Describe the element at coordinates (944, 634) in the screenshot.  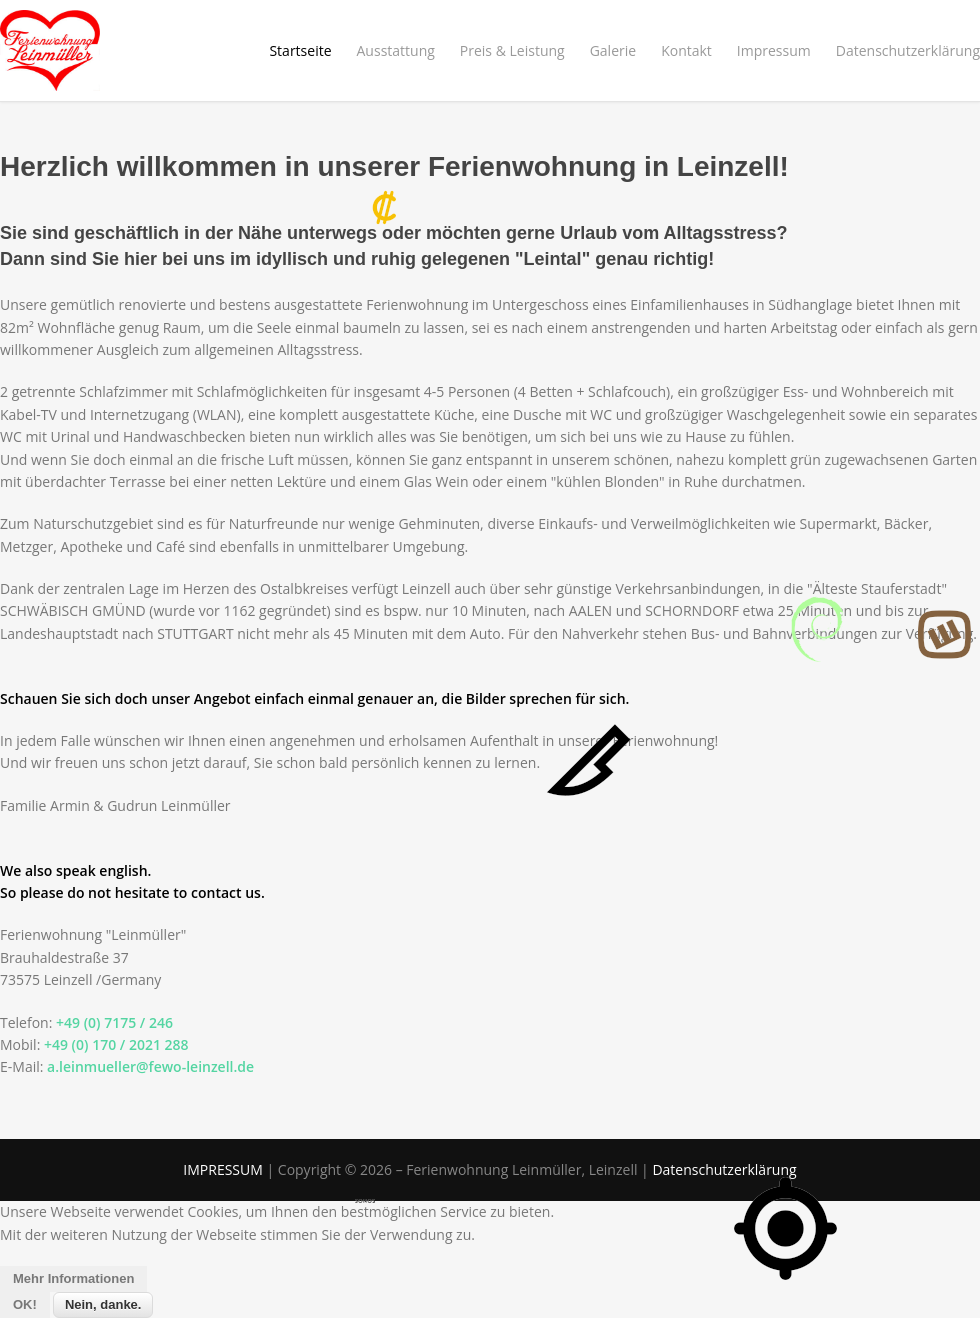
I see `open the Wykop app` at that location.